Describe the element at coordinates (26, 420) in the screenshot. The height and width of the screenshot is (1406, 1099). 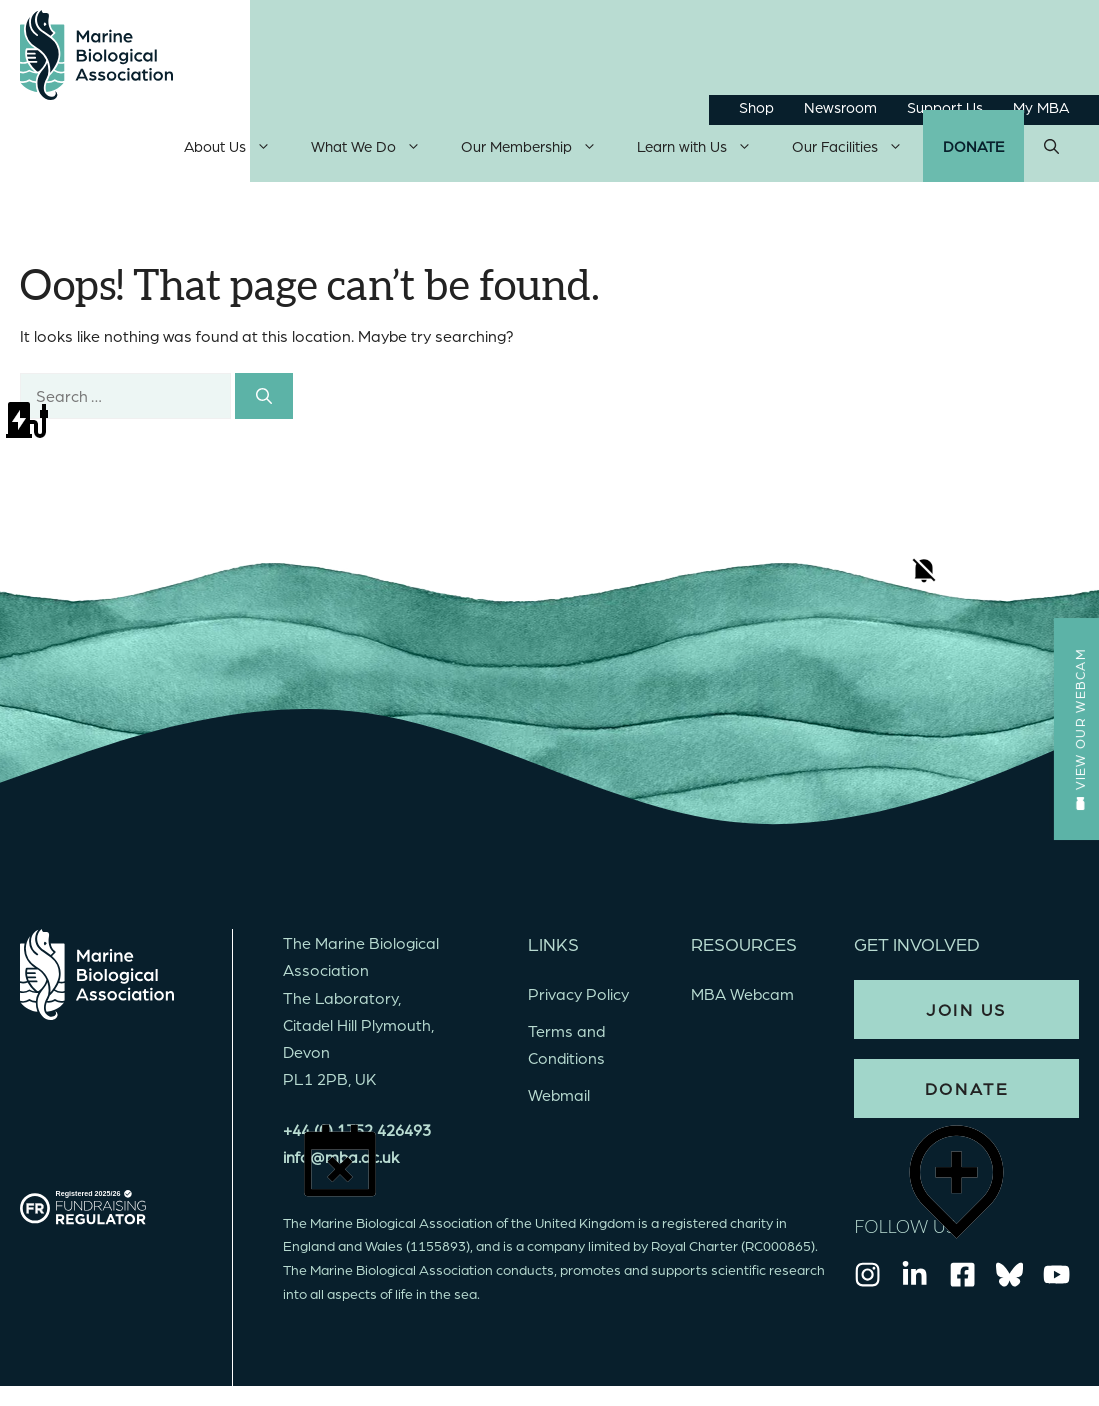
I see `find nearby electric vehicle charging stations` at that location.